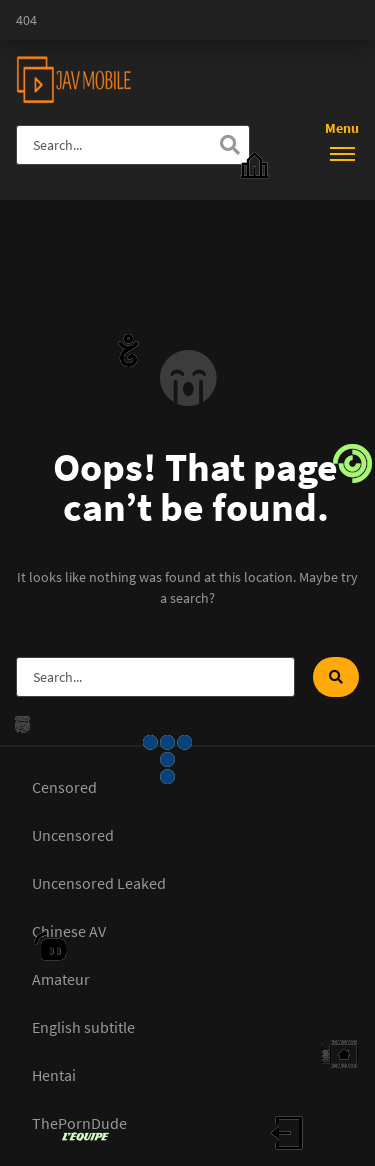 The image size is (375, 1166). What do you see at coordinates (128, 350) in the screenshot?
I see `link to Gandi domain registrar services` at bounding box center [128, 350].